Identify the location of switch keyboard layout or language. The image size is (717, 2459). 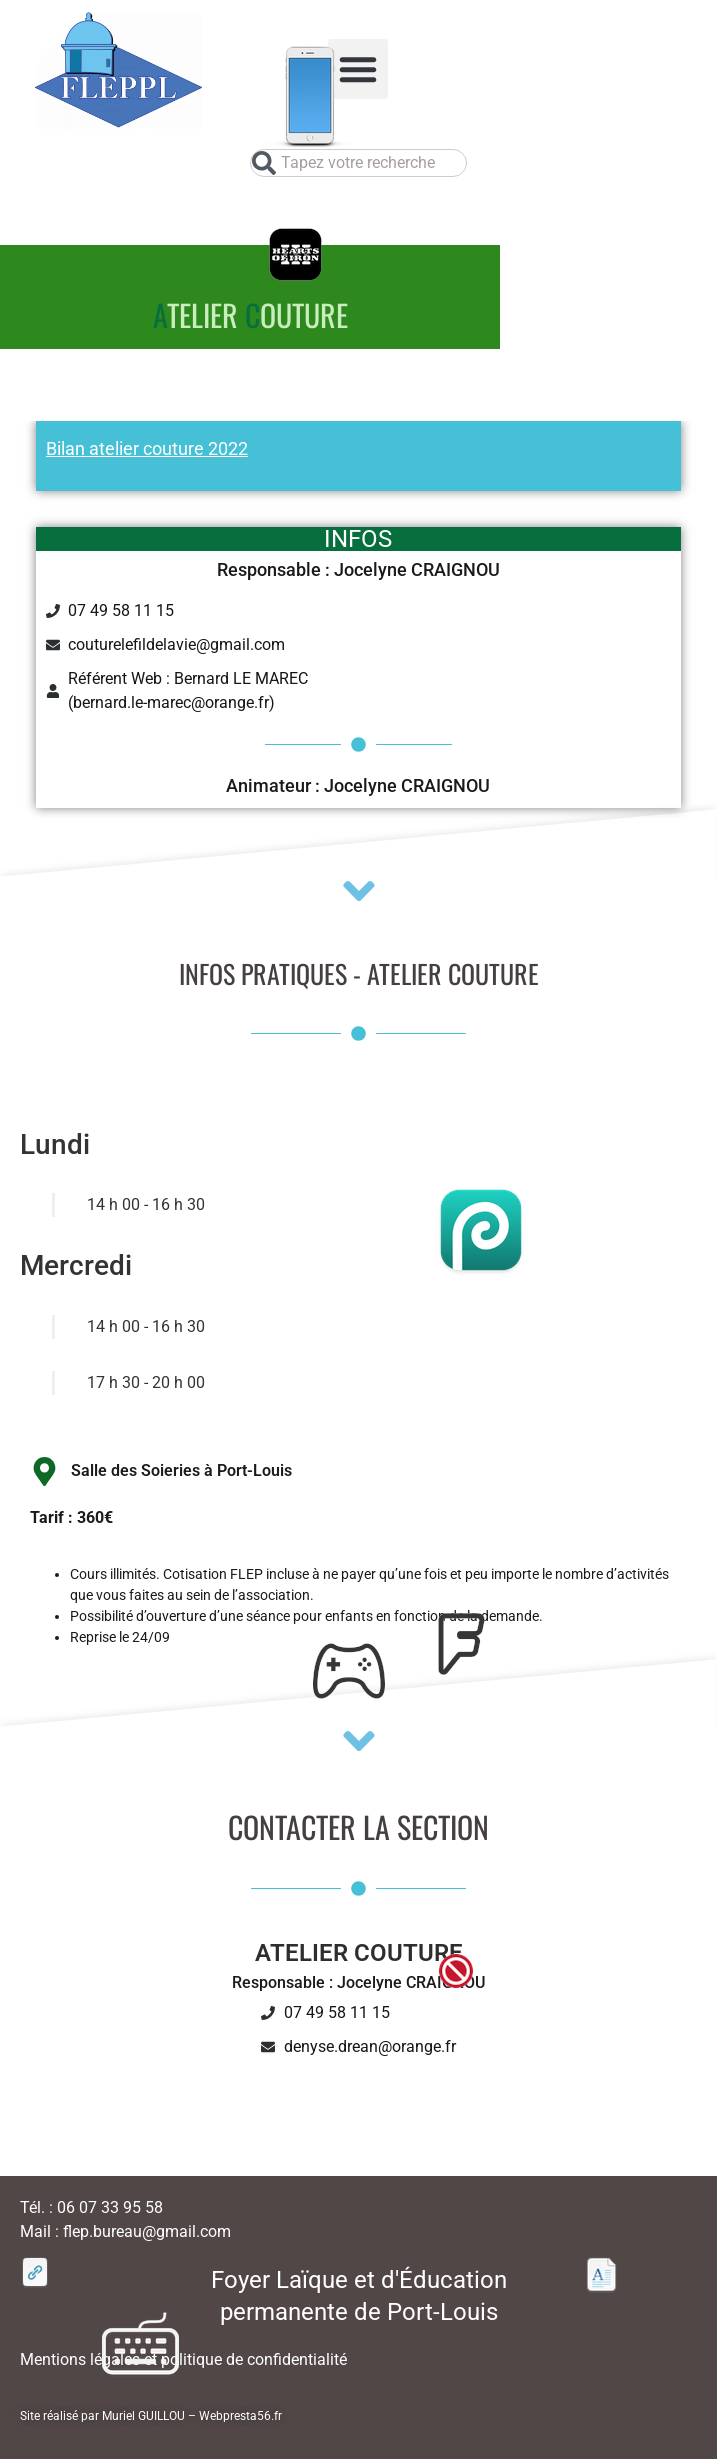
(140, 2343).